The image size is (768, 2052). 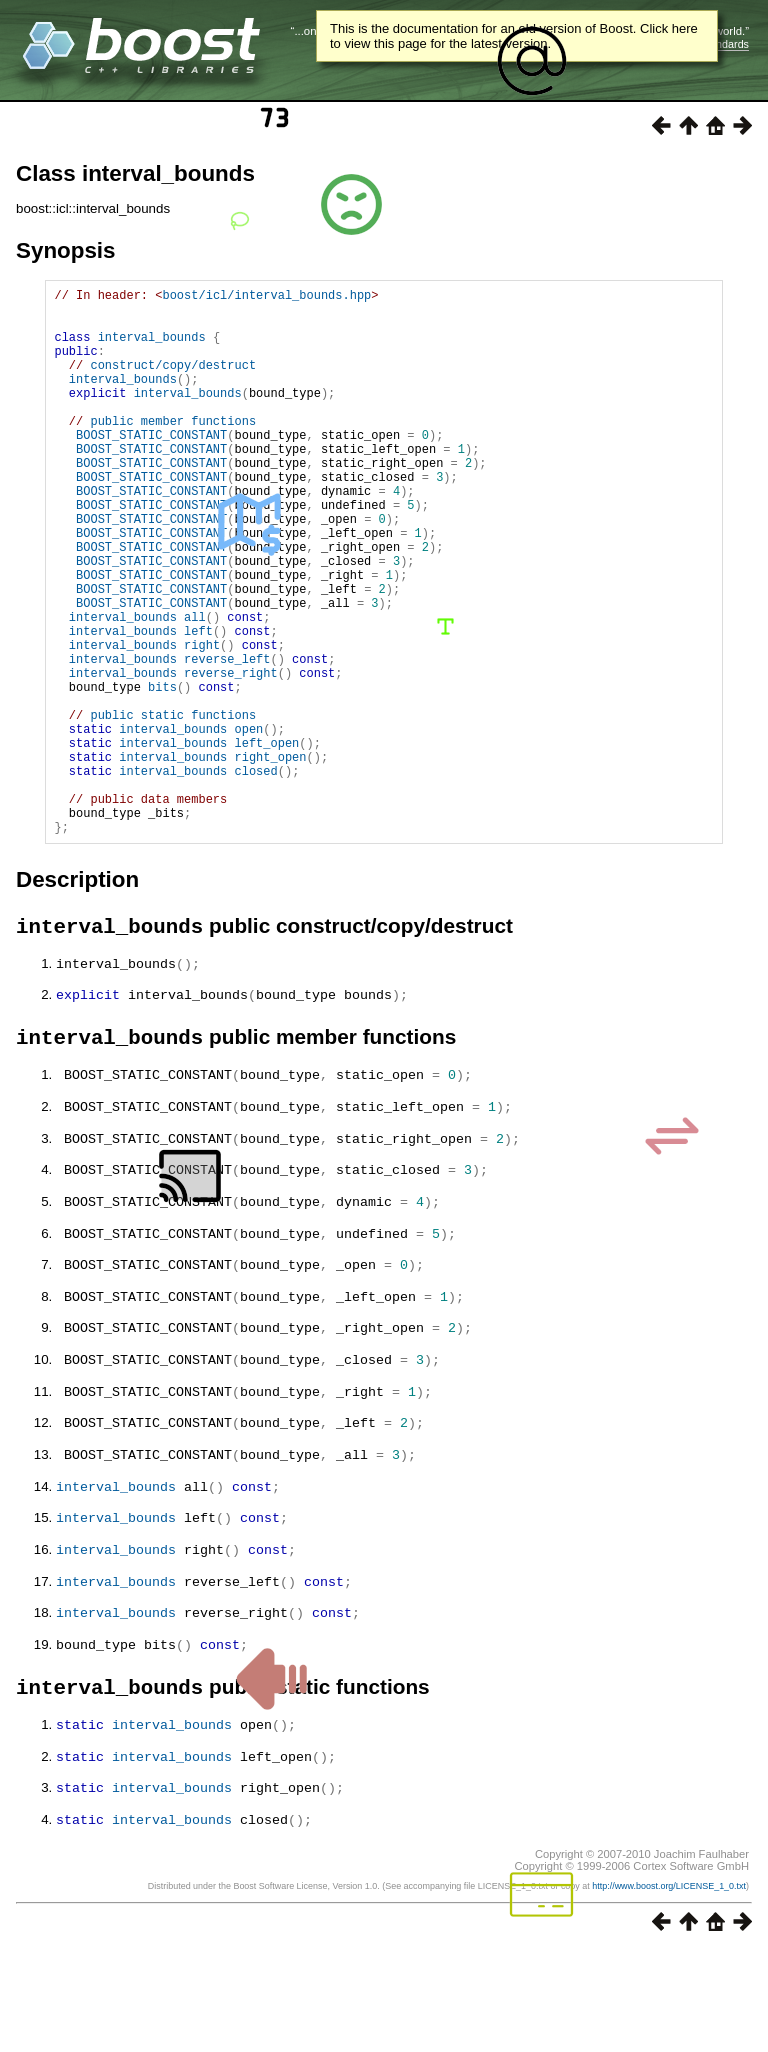 What do you see at coordinates (445, 626) in the screenshot?
I see `format text or change font style` at bounding box center [445, 626].